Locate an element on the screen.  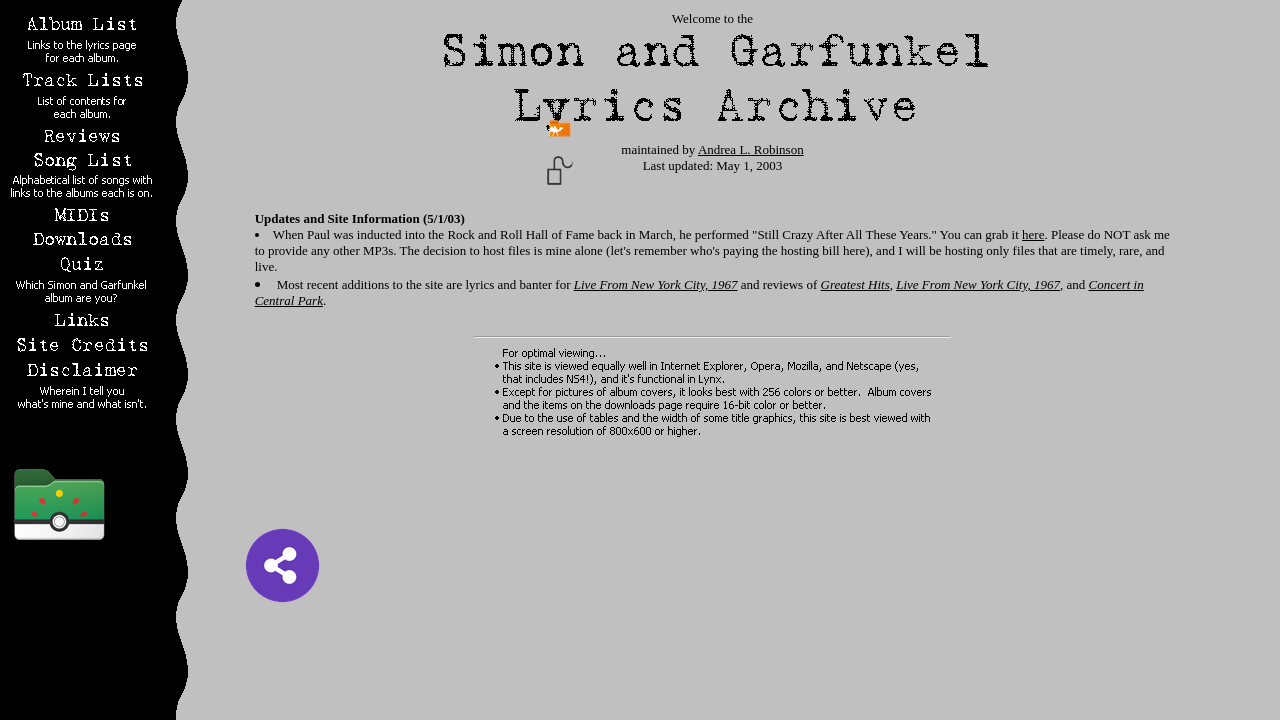
open pokémon friend ball themed folder is located at coordinates (59, 507).